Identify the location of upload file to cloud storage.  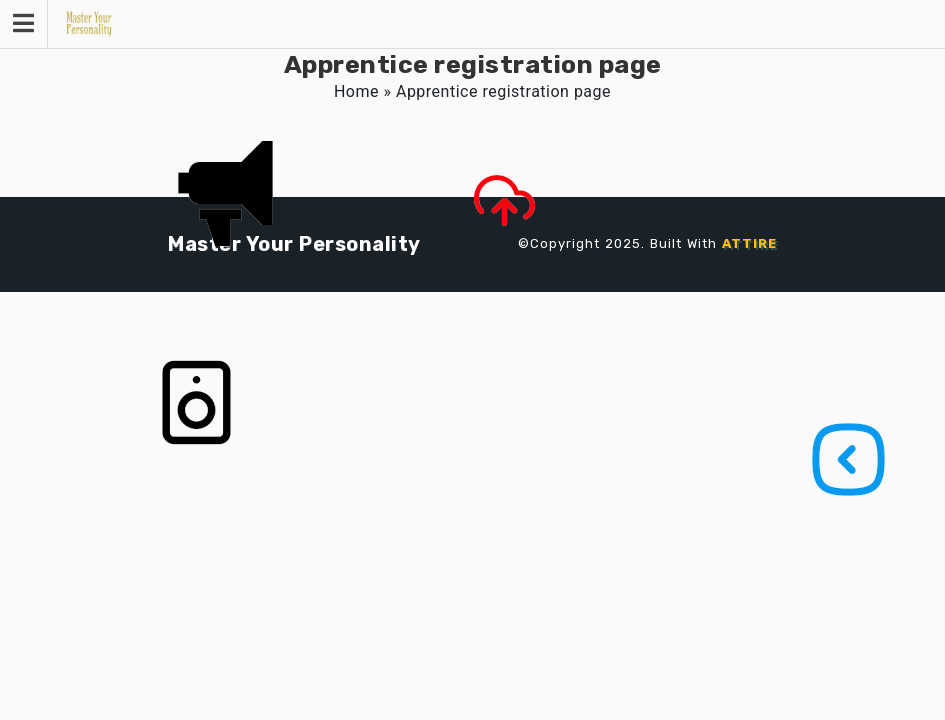
(504, 200).